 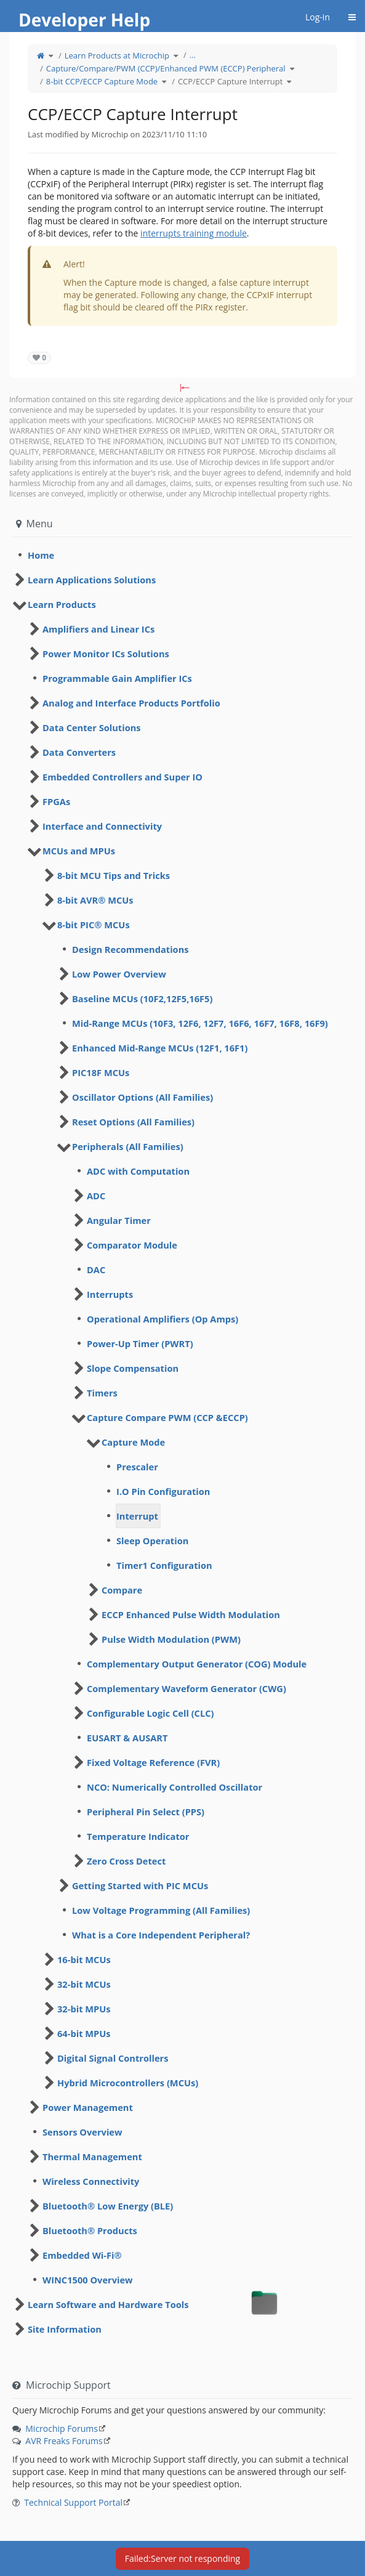 What do you see at coordinates (264, 2303) in the screenshot?
I see `open folder to view contents` at bounding box center [264, 2303].